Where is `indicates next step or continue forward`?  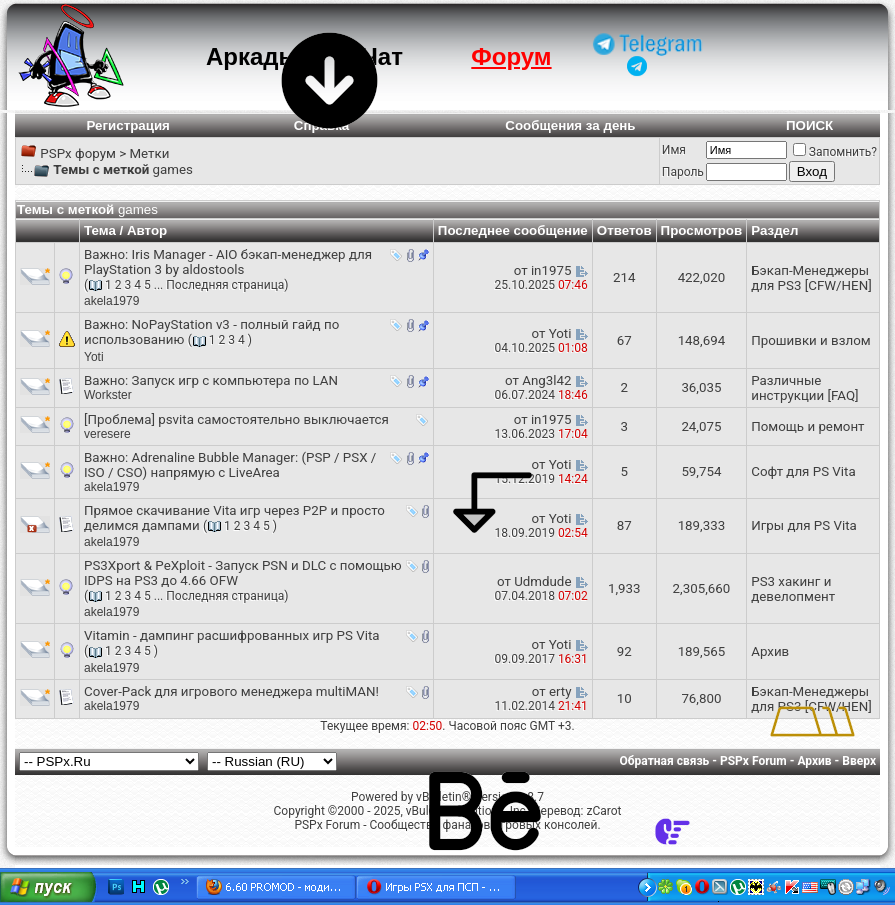
indicates next step or continue forward is located at coordinates (672, 831).